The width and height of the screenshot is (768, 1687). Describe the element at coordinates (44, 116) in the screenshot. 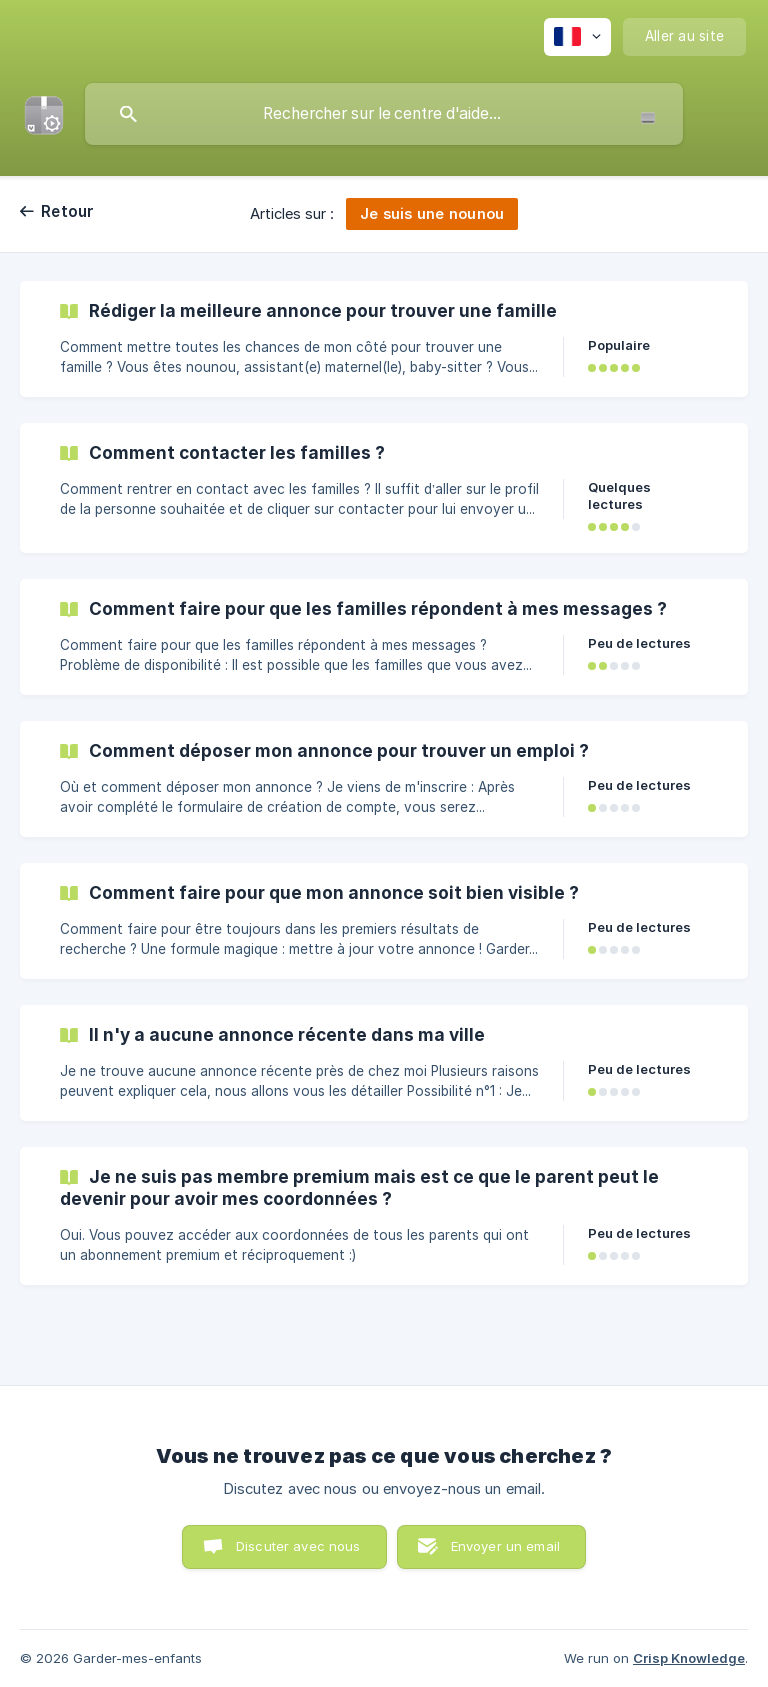

I see `access YaST AutoYaST system configuration` at that location.